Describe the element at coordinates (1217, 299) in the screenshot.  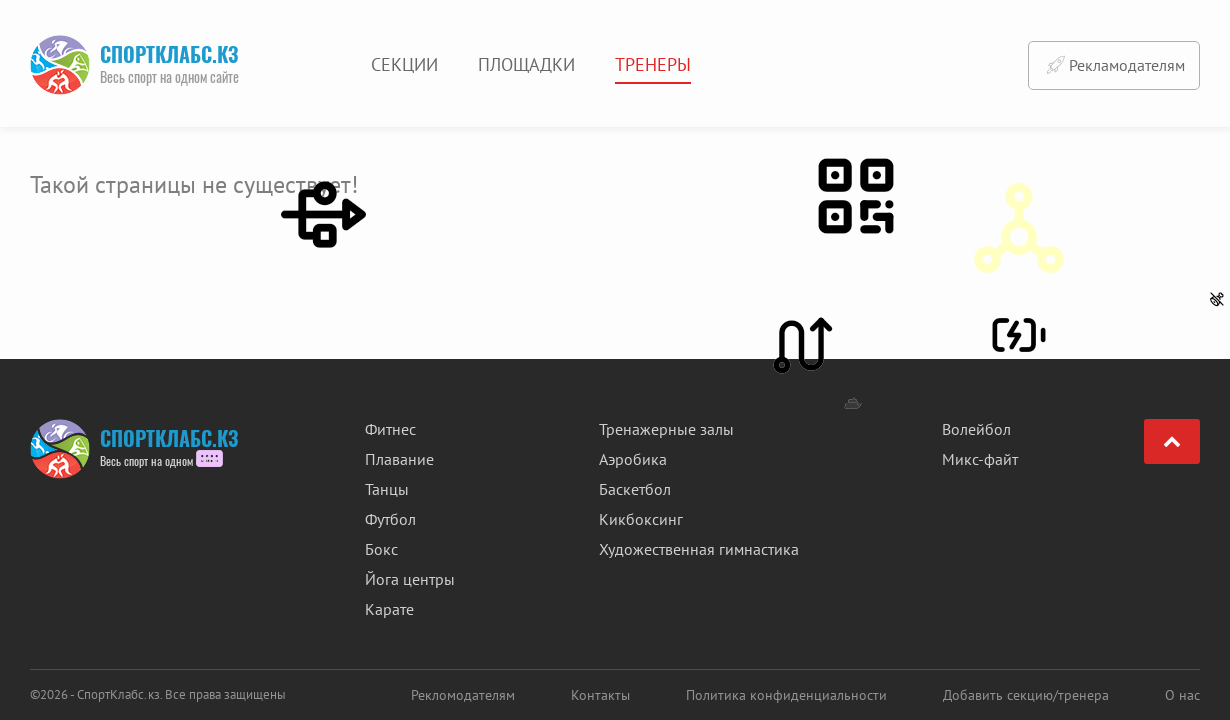
I see `indicates meat-free or vegetarian option` at that location.